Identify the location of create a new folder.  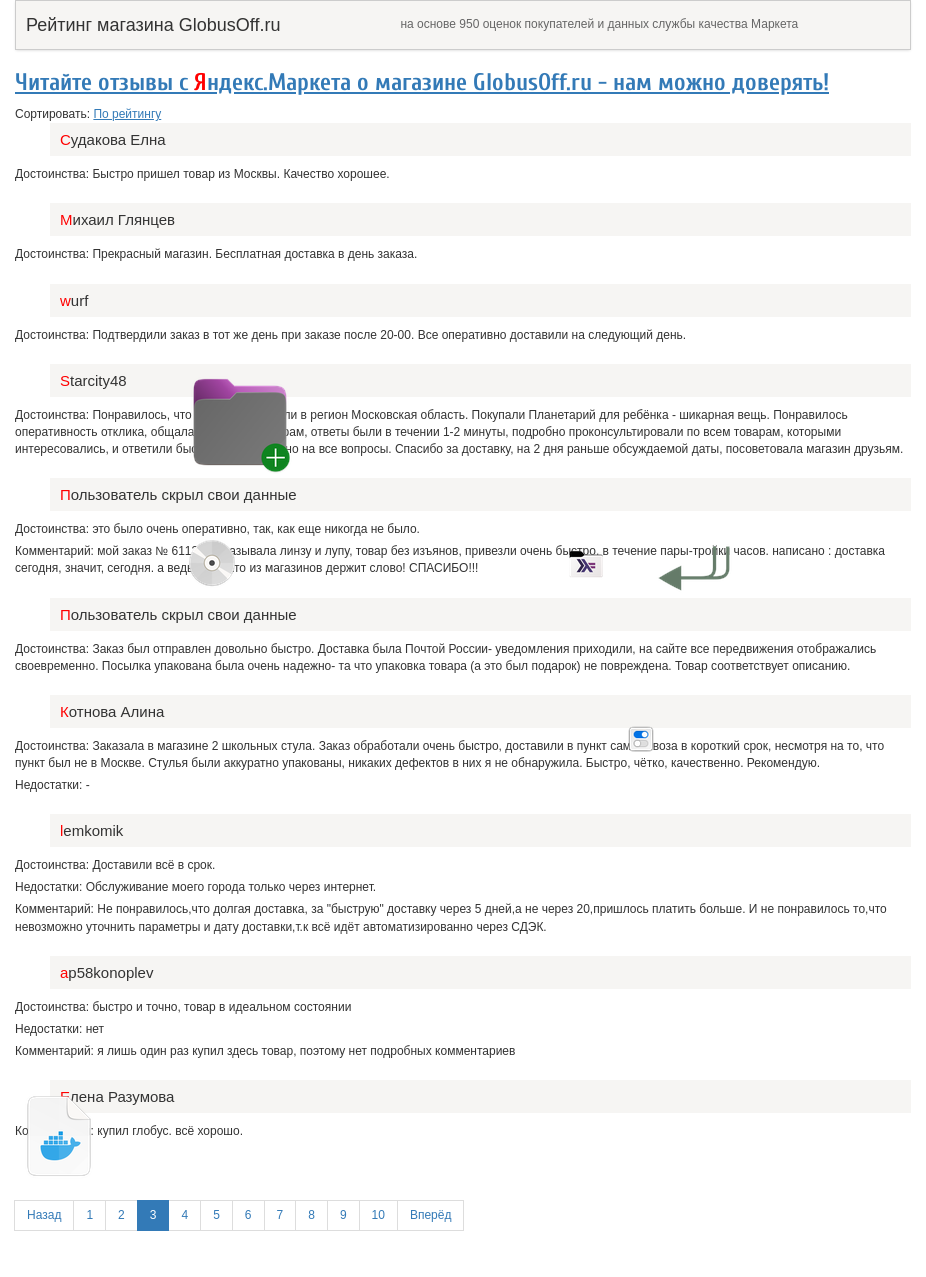
(240, 422).